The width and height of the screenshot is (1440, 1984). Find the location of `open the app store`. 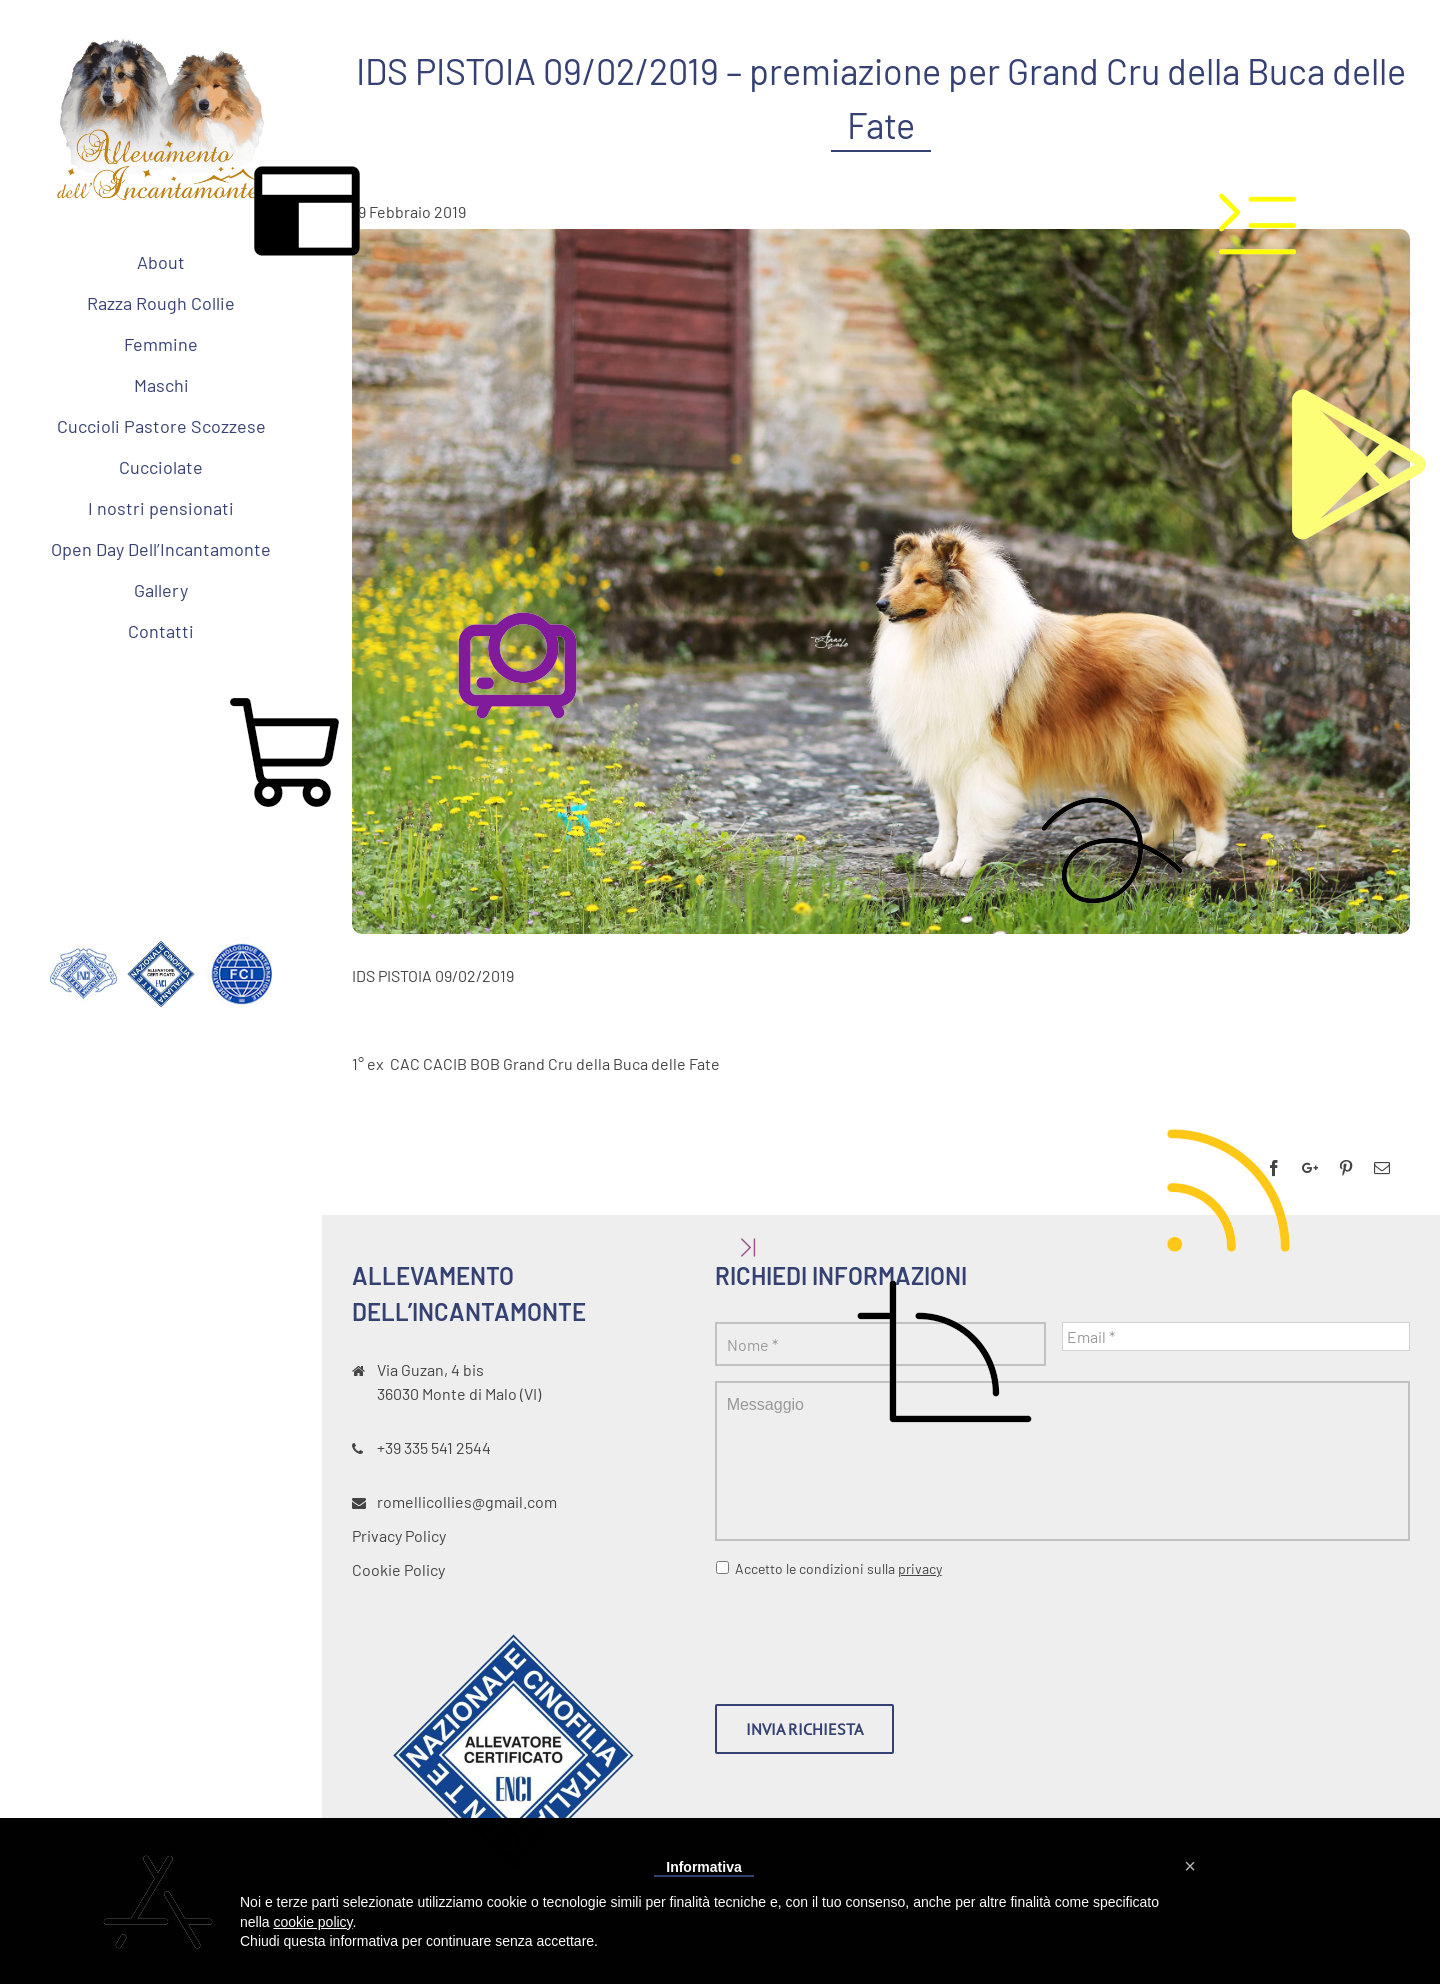

open the app store is located at coordinates (158, 1906).